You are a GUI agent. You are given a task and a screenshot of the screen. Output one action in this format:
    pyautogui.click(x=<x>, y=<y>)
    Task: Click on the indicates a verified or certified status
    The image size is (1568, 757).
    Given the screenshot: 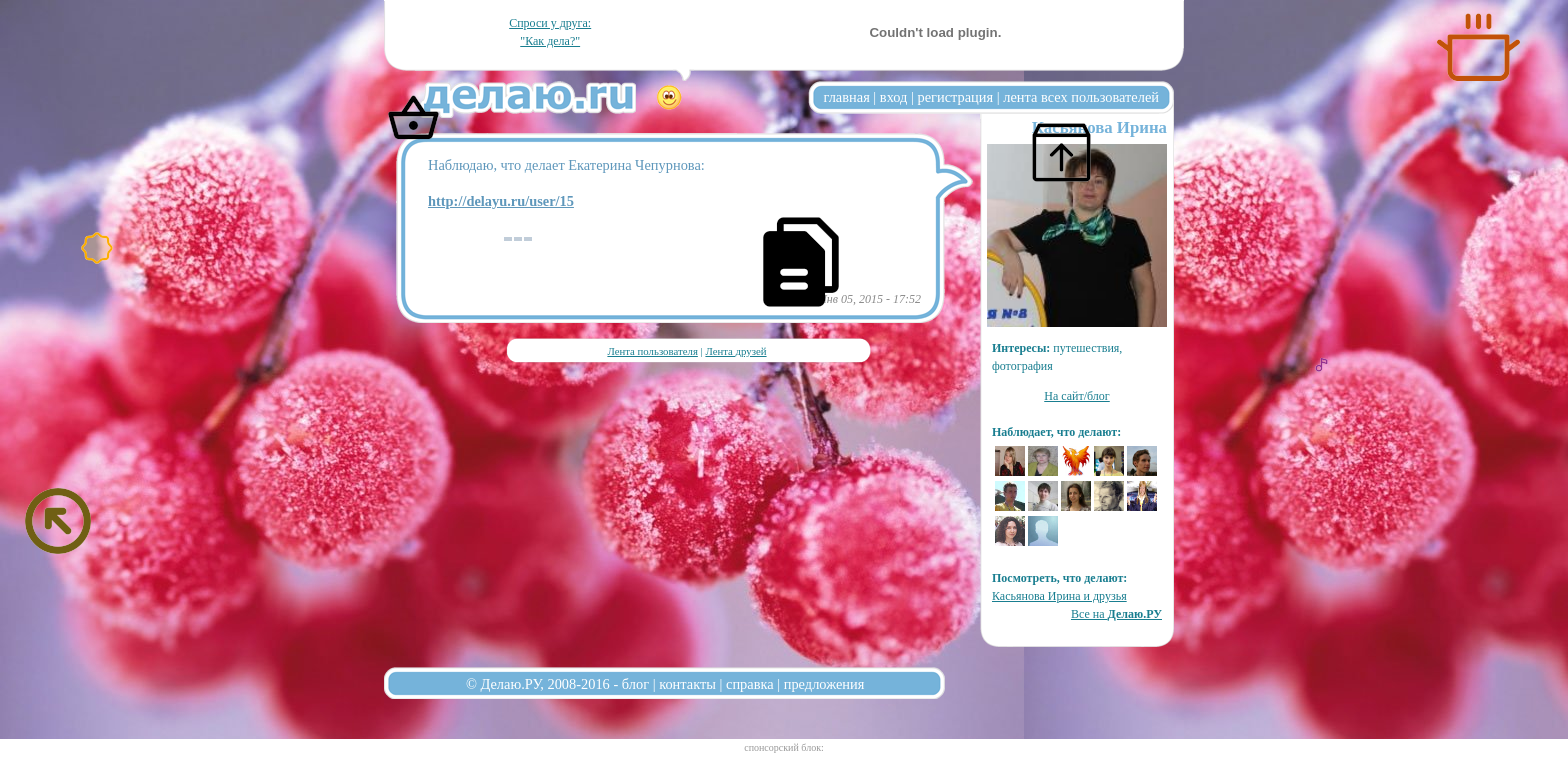 What is the action you would take?
    pyautogui.click(x=97, y=248)
    